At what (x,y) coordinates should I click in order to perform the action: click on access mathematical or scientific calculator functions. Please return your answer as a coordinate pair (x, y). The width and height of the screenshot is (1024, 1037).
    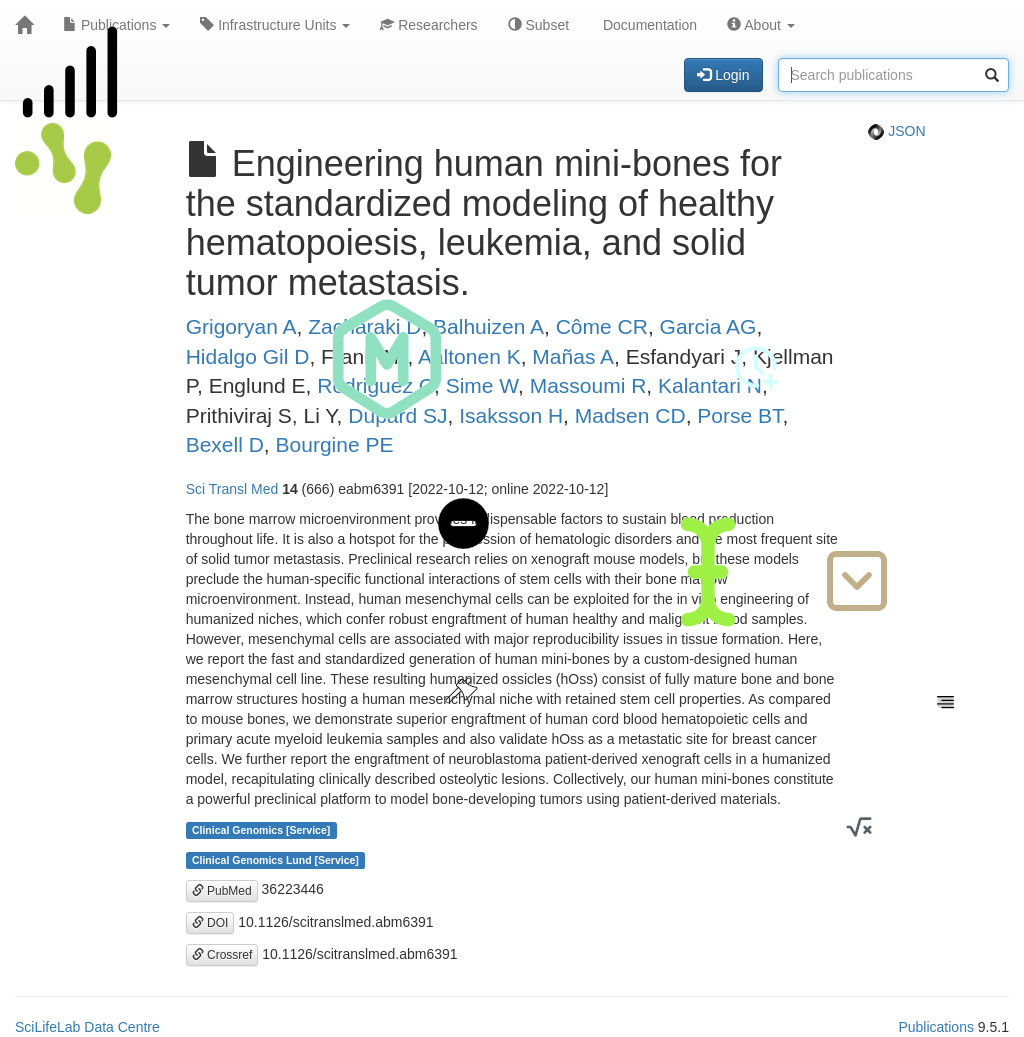
    Looking at the image, I should click on (859, 827).